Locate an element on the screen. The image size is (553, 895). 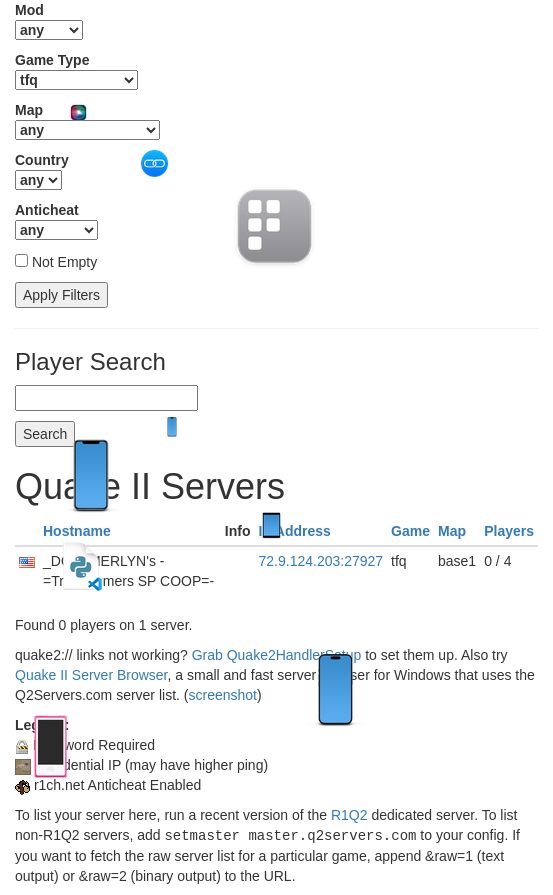
iPhone 16 device icon is located at coordinates (335, 690).